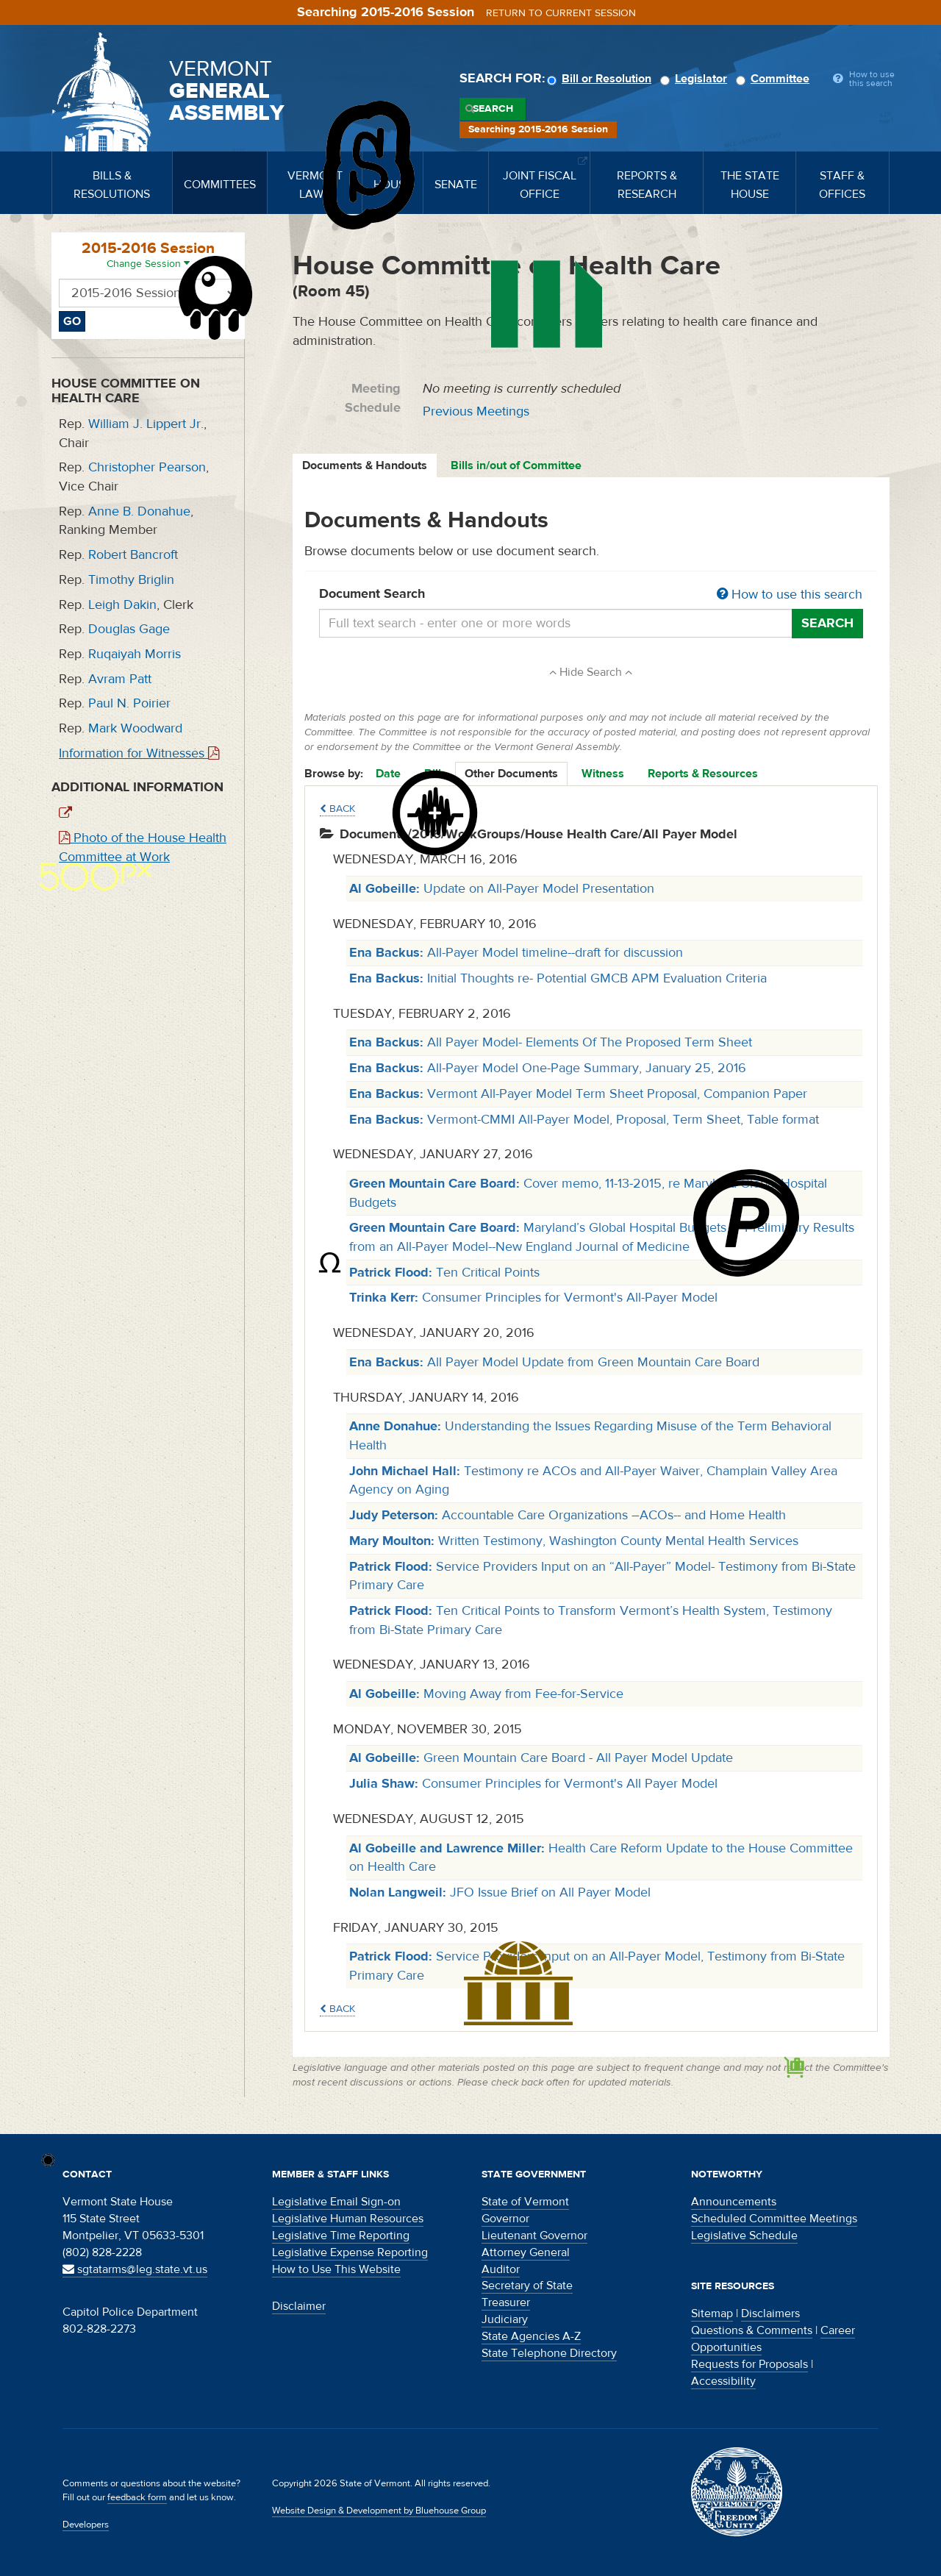 This screenshot has height=2576, width=941. Describe the element at coordinates (434, 813) in the screenshot. I see `creative commons sampling plus license indicator` at that location.